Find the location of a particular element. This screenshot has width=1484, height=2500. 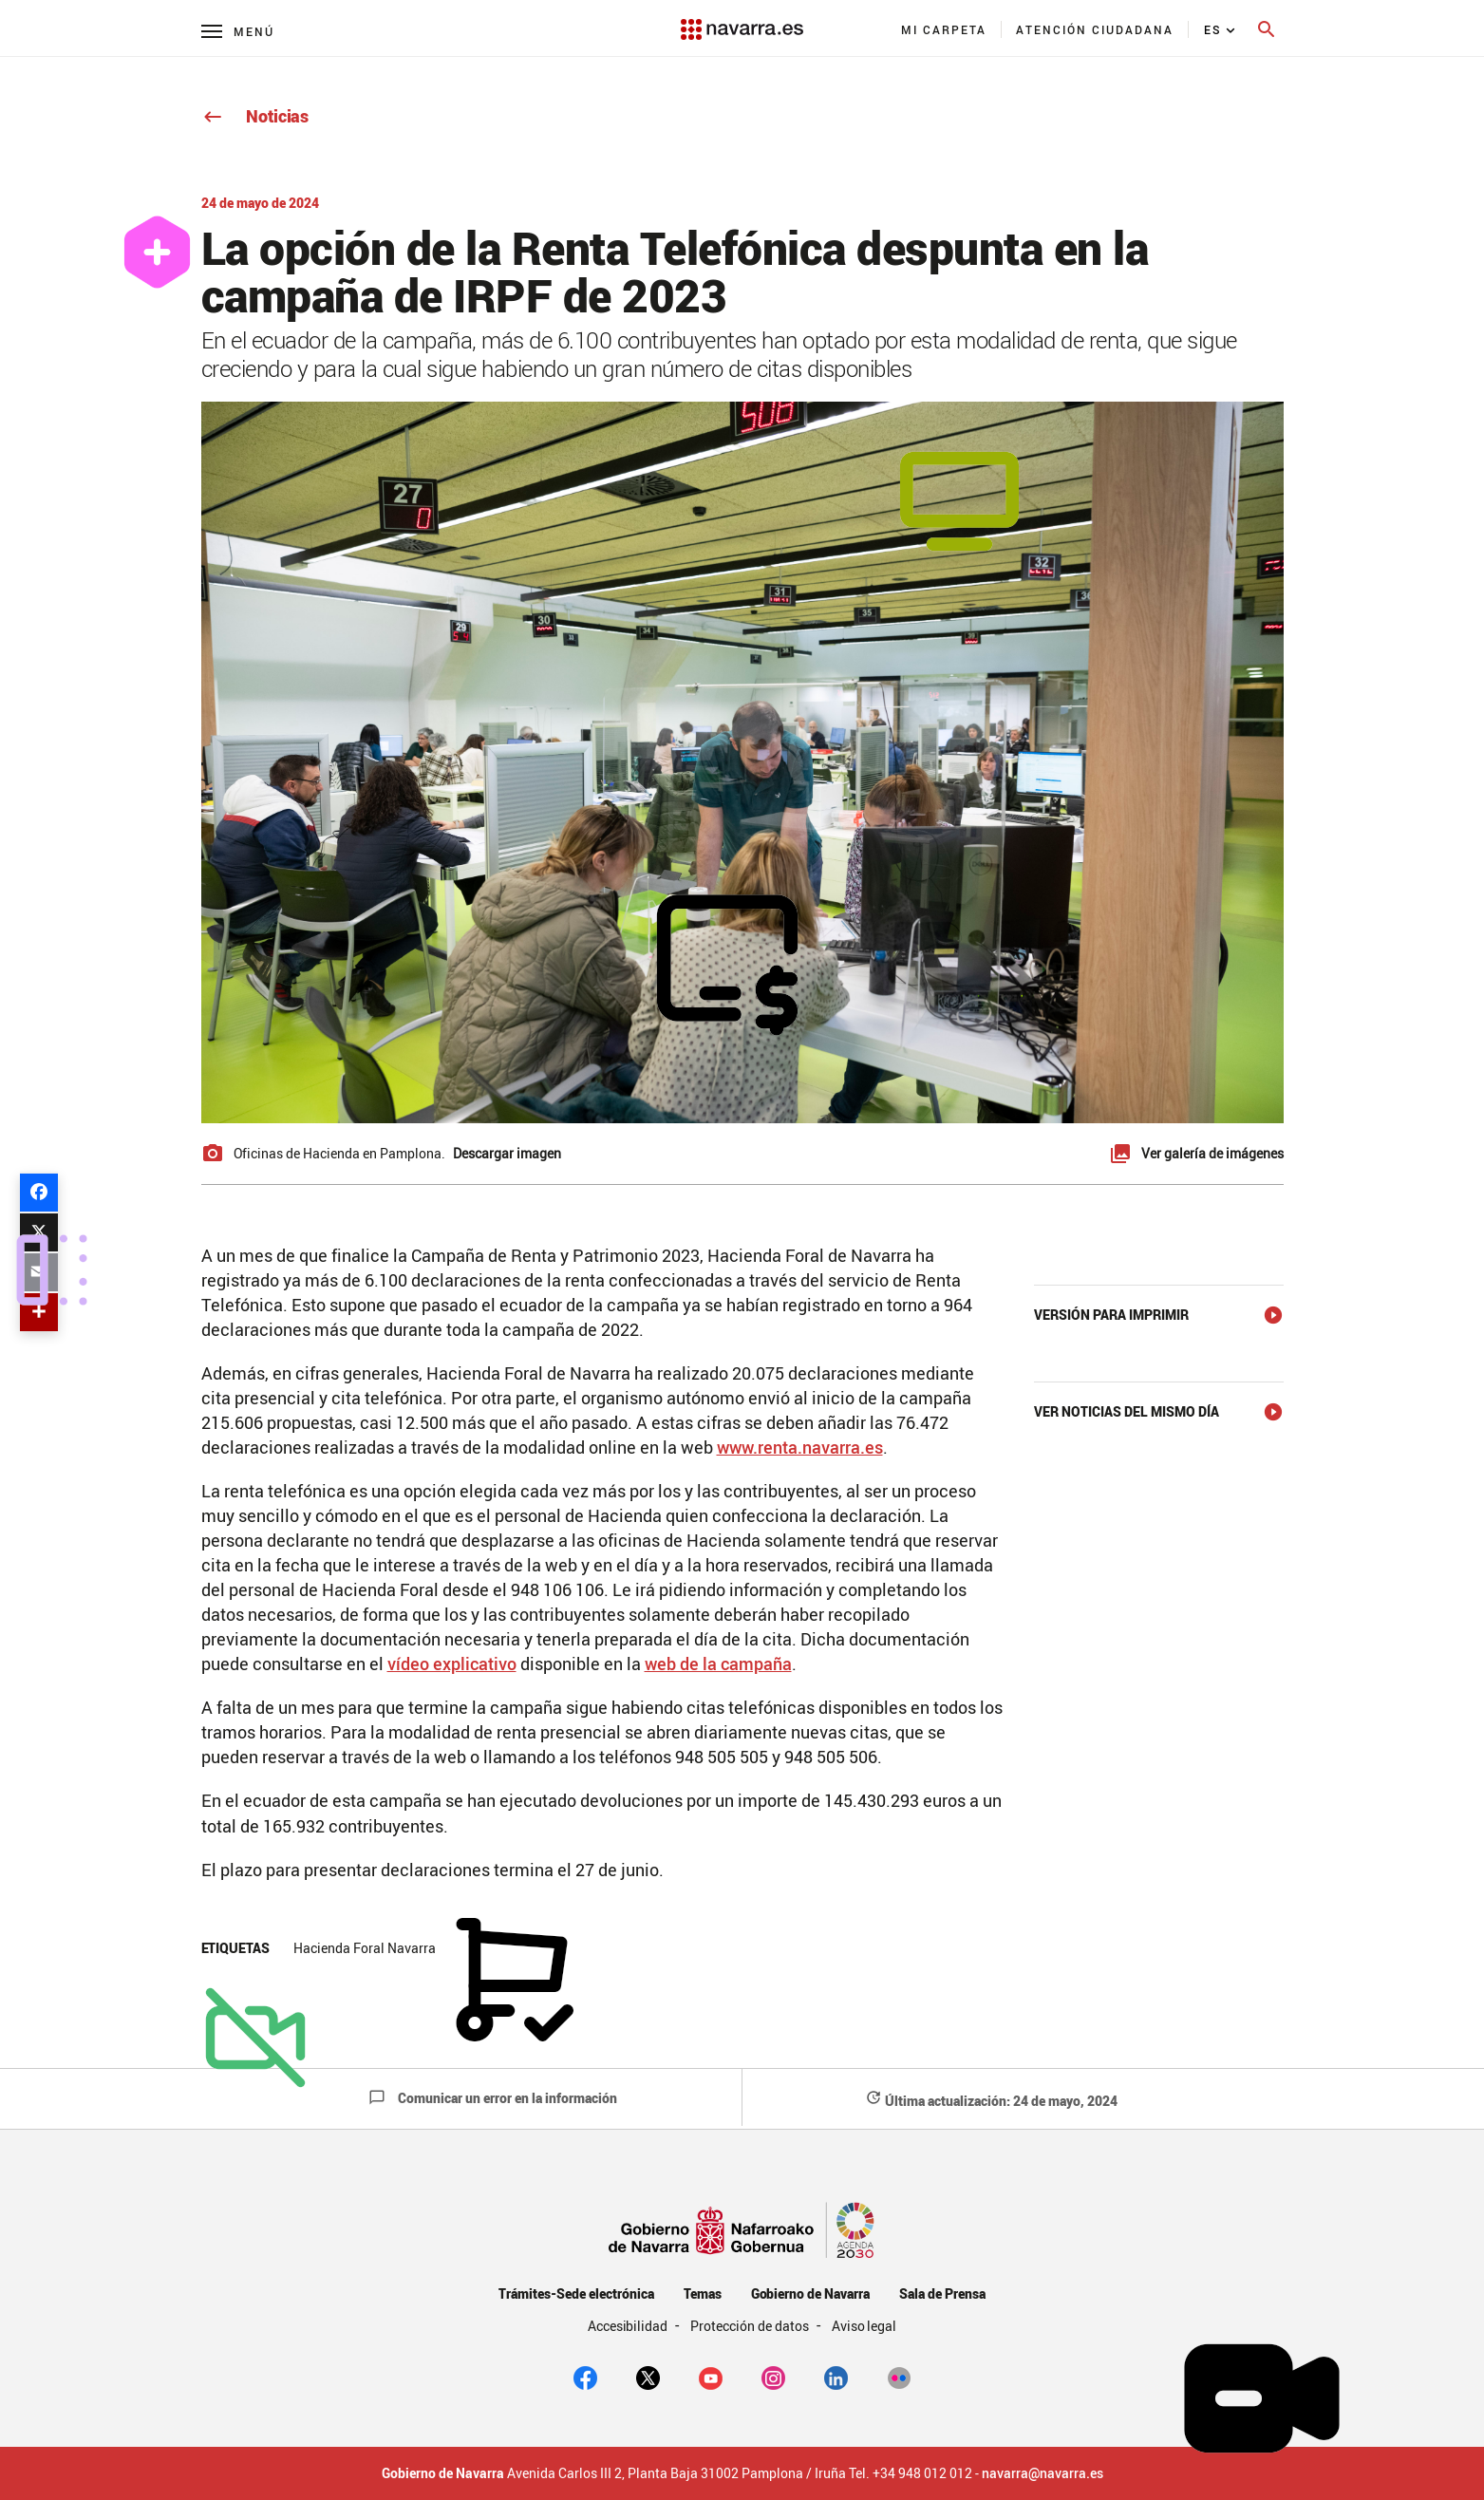

copy items to another cart is located at coordinates (512, 1980).